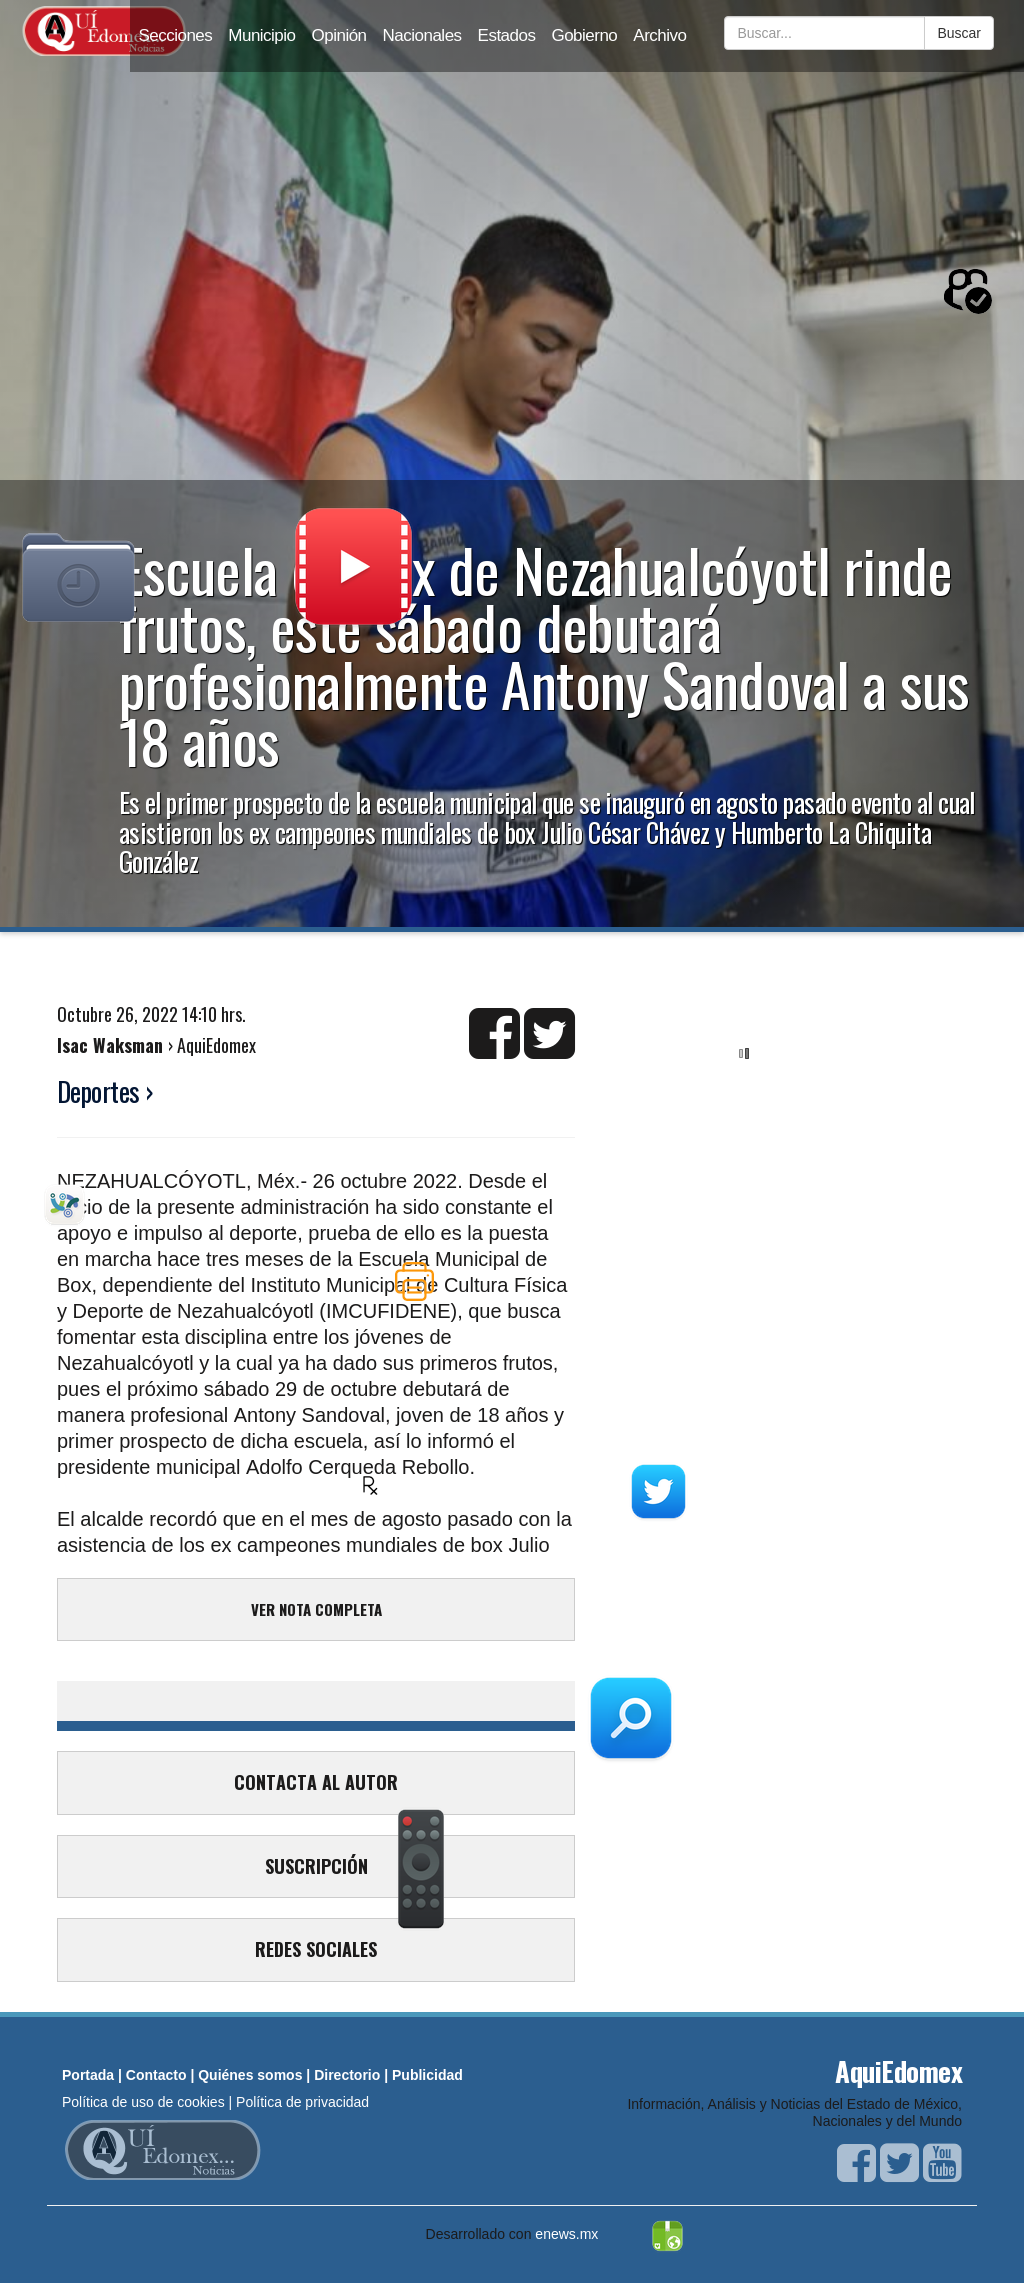 The width and height of the screenshot is (1024, 2283). What do you see at coordinates (78, 577) in the screenshot?
I see `access temporary files folder` at bounding box center [78, 577].